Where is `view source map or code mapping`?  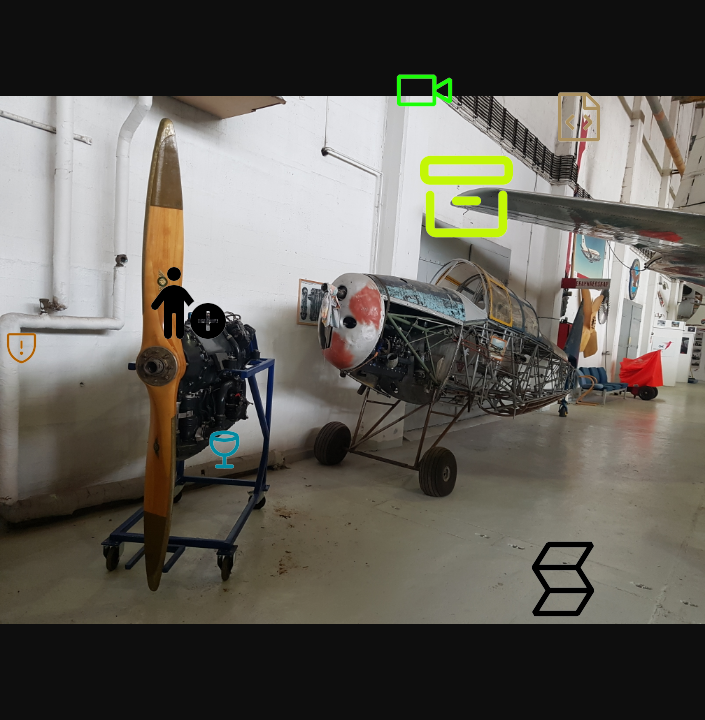 view source map or code mapping is located at coordinates (563, 579).